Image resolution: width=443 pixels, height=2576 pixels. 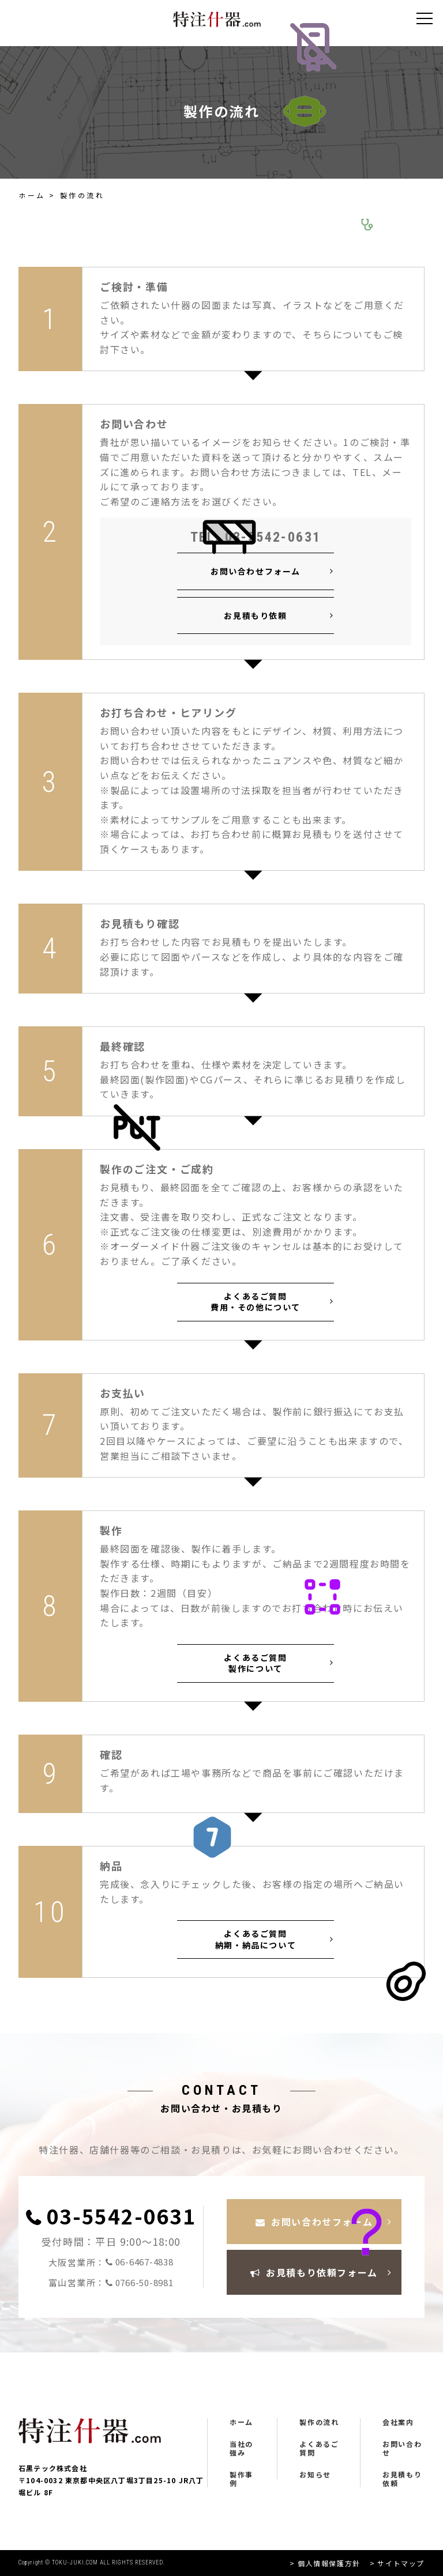 What do you see at coordinates (137, 1127) in the screenshot?
I see `indicates HTTP PUT request is disabled` at bounding box center [137, 1127].